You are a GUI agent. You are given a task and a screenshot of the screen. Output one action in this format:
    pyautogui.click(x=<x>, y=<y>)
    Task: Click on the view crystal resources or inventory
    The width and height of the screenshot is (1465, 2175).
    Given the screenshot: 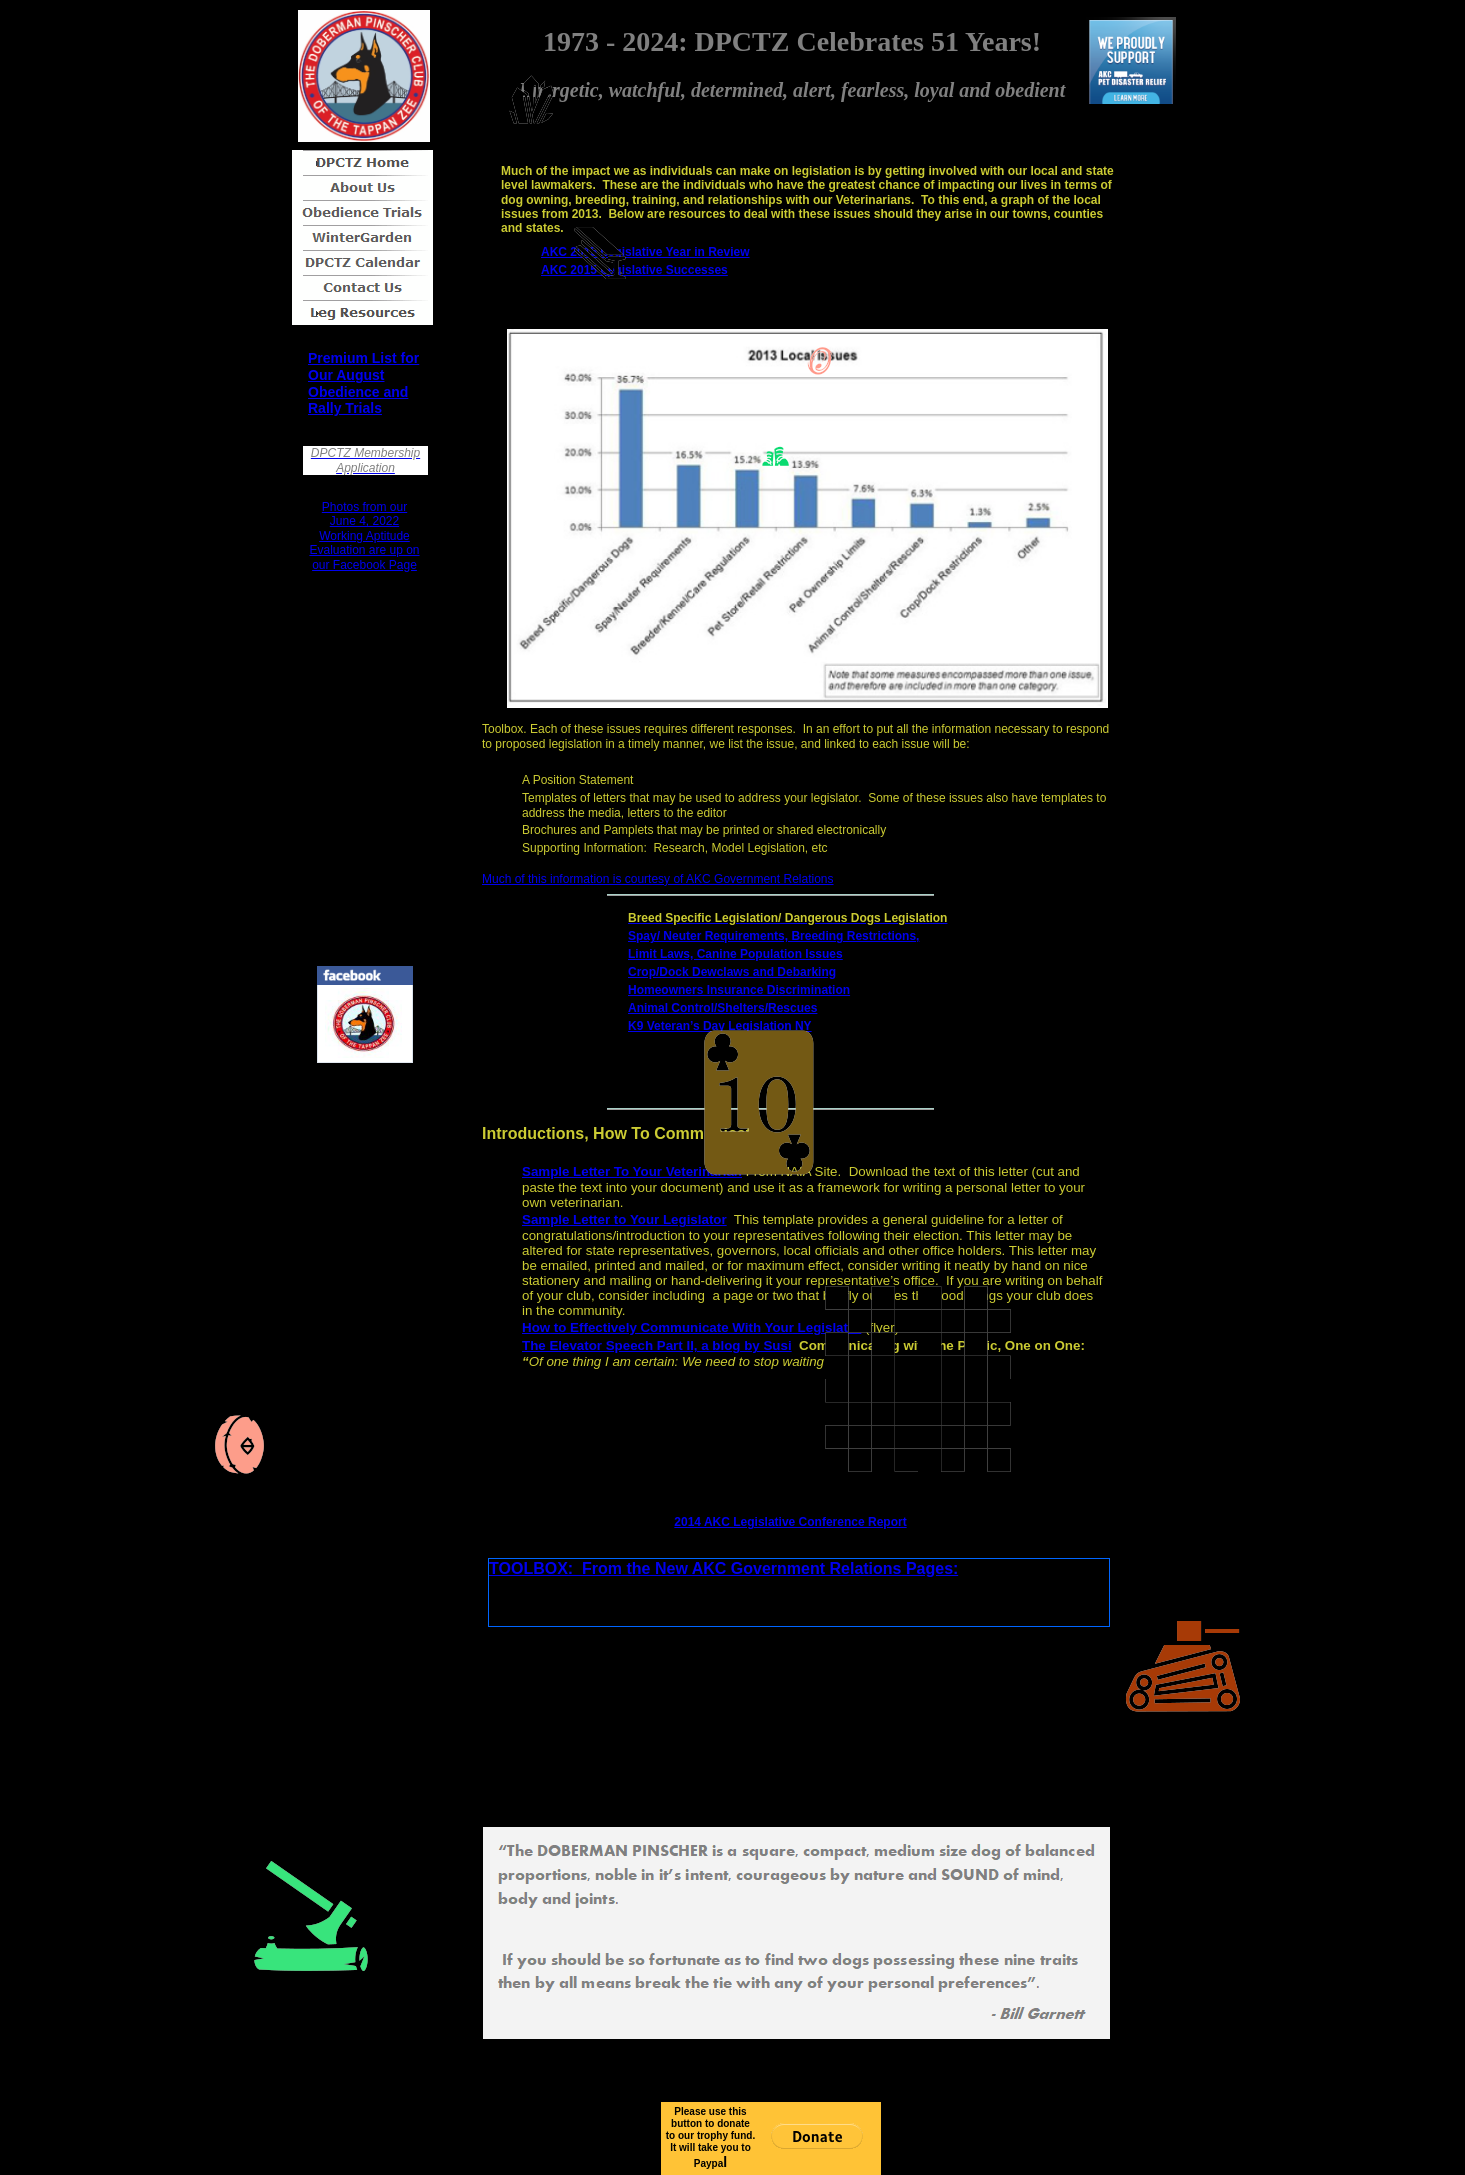 What is the action you would take?
    pyautogui.click(x=531, y=99)
    